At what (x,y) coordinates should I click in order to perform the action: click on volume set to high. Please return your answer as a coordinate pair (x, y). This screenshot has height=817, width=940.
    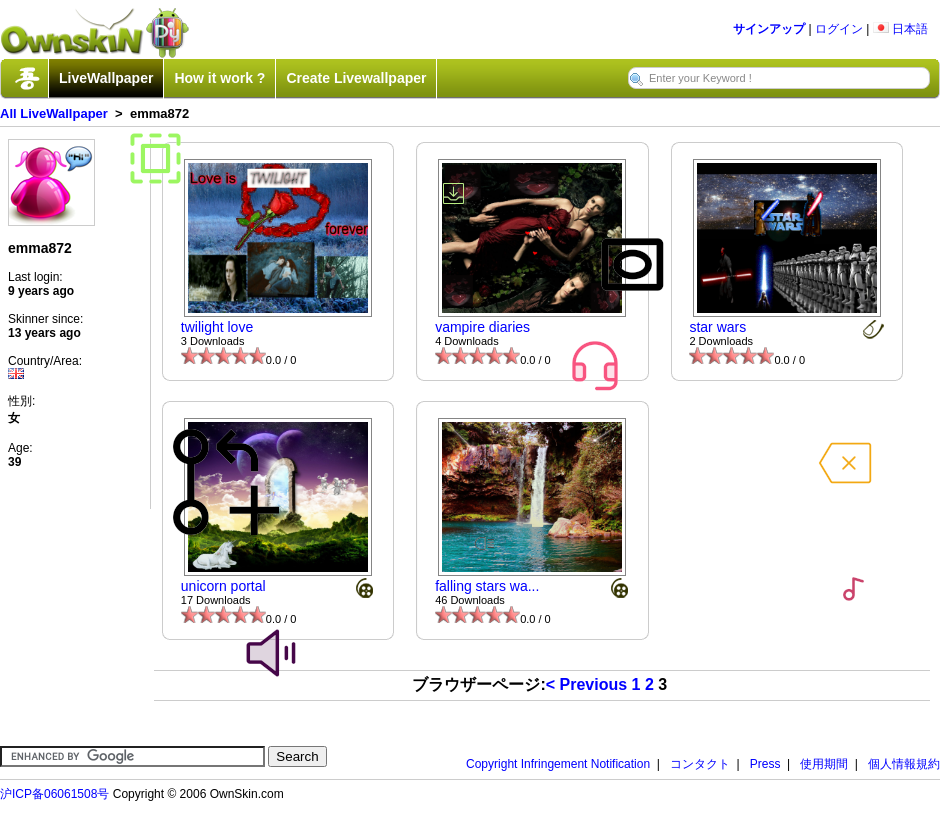
    Looking at the image, I should click on (270, 653).